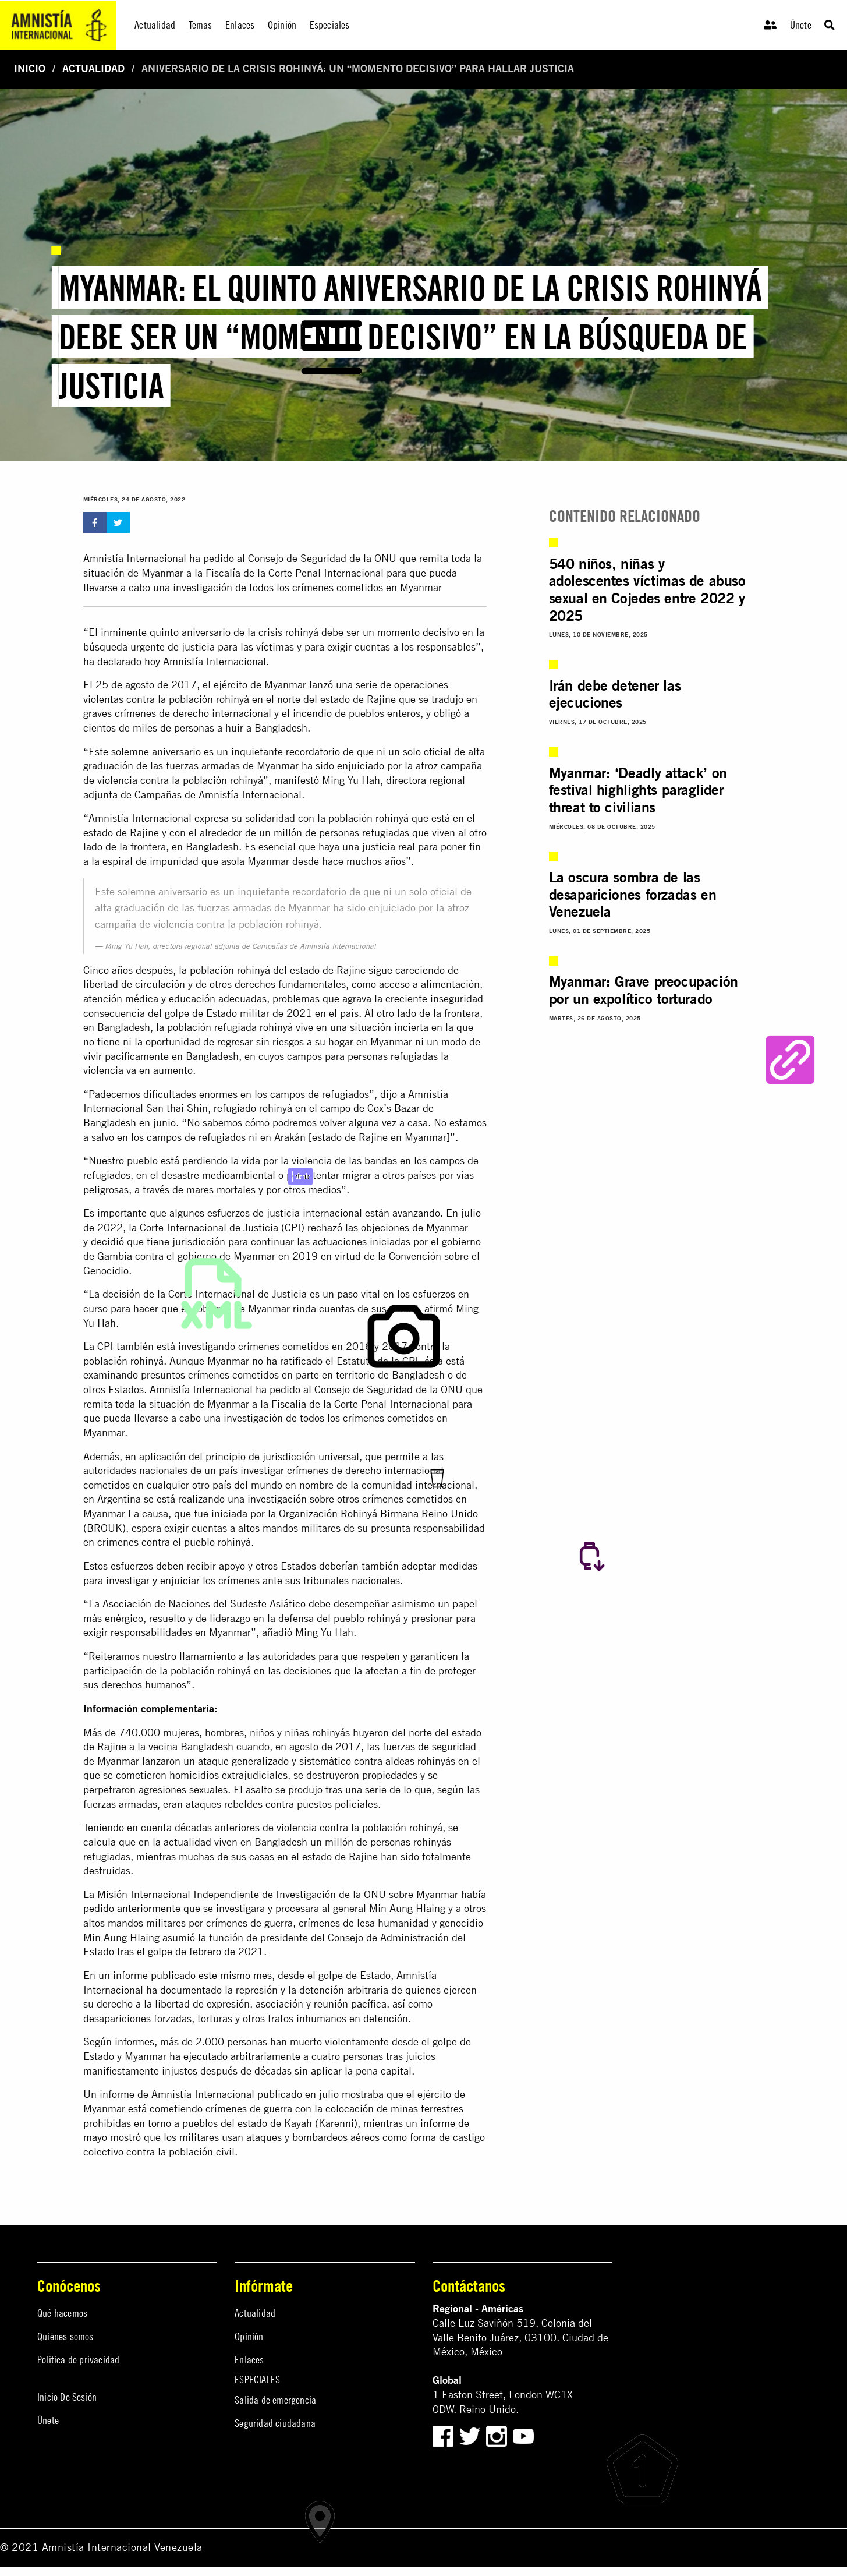 The image size is (847, 2576). Describe the element at coordinates (403, 1336) in the screenshot. I see `take a photo` at that location.